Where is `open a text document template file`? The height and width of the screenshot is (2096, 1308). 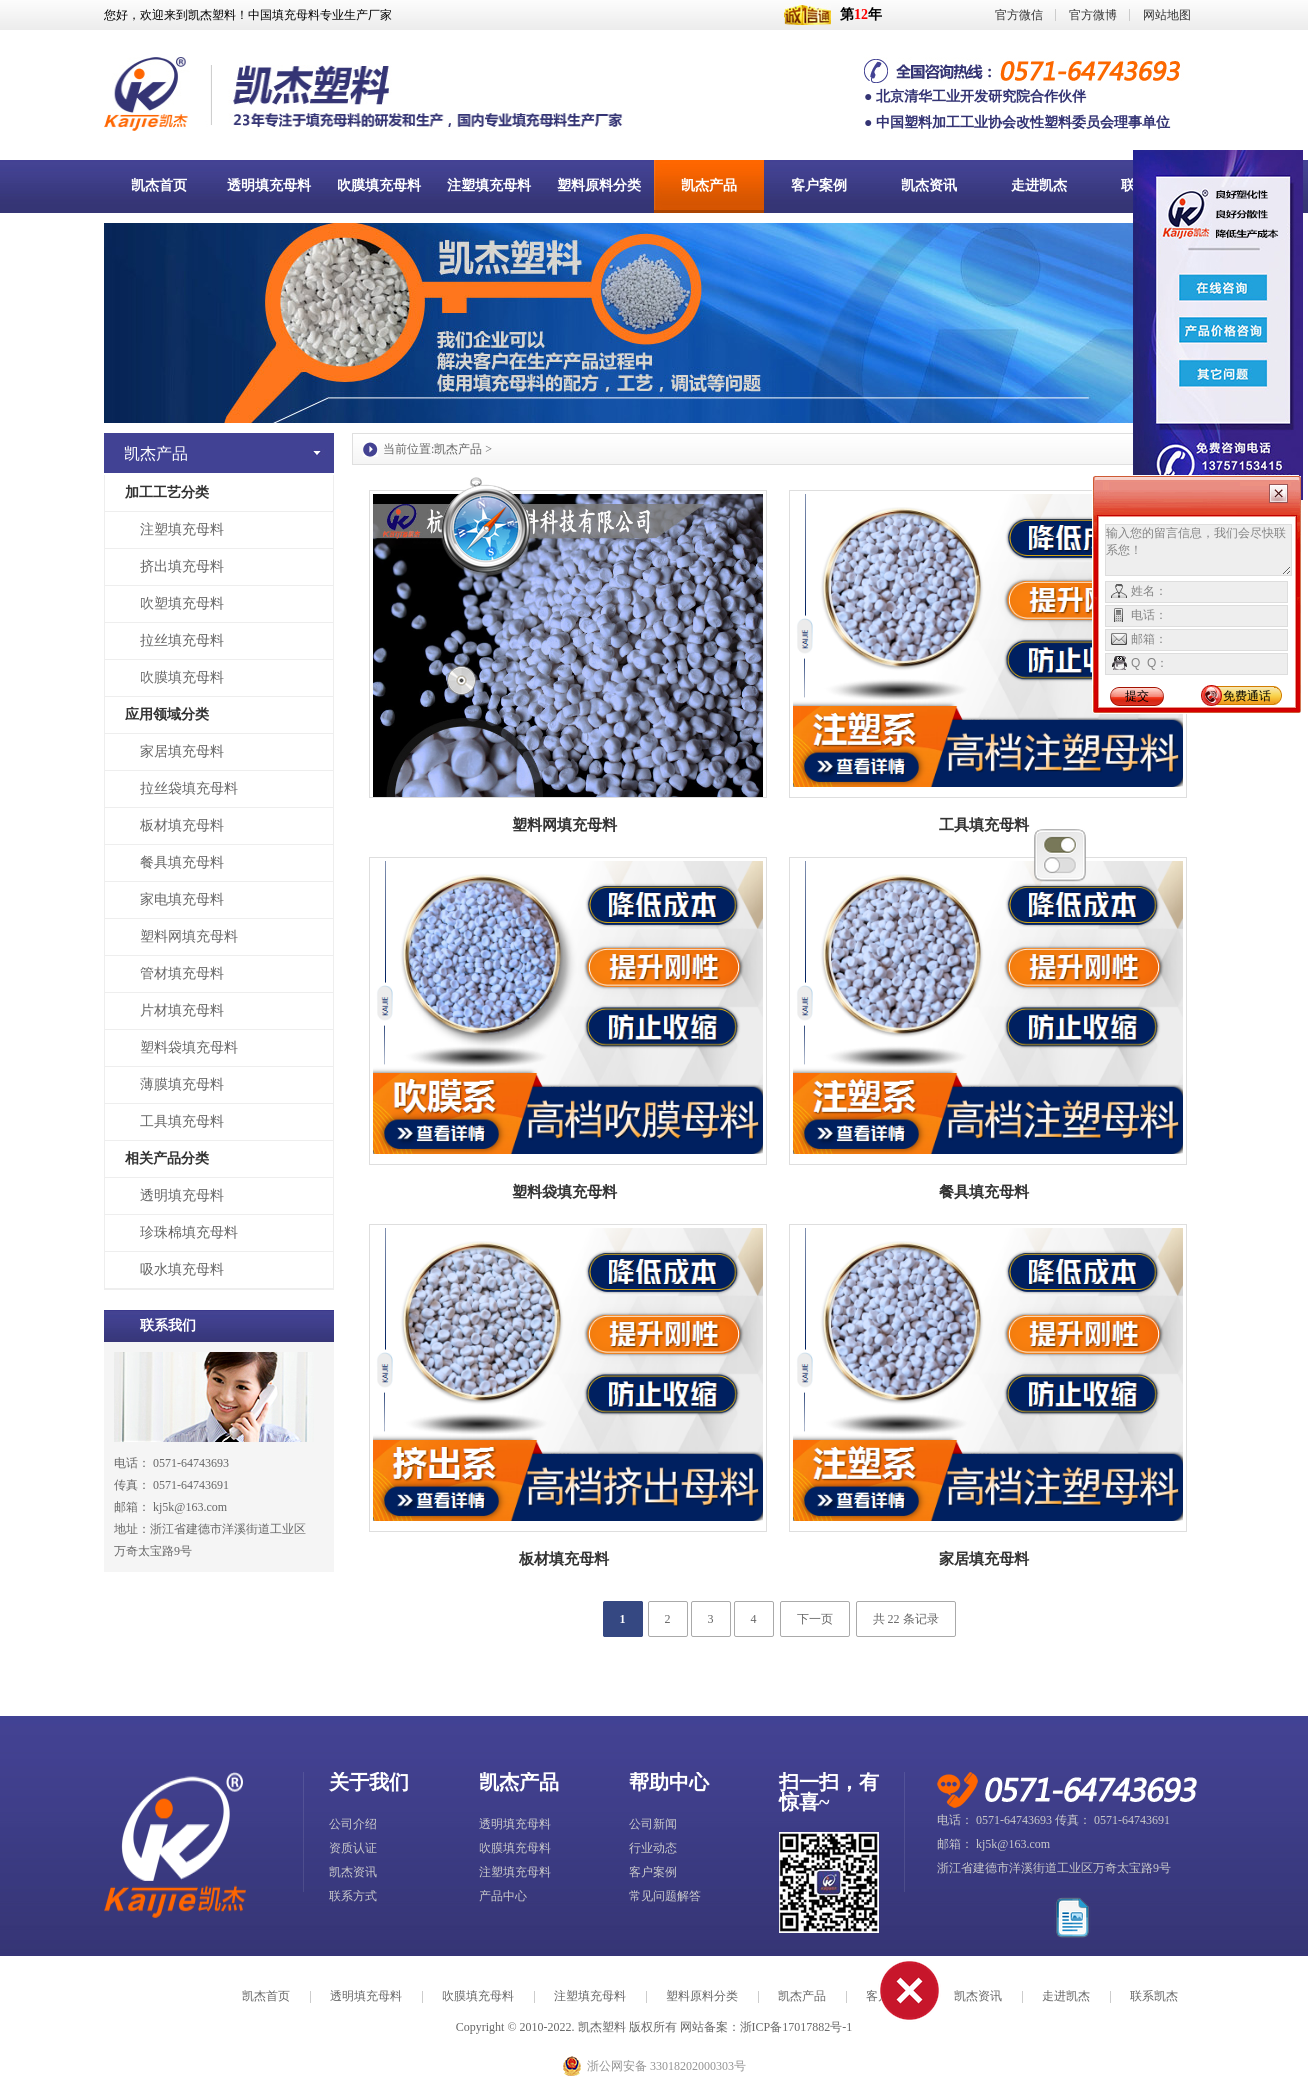
open a text document template file is located at coordinates (1072, 1917).